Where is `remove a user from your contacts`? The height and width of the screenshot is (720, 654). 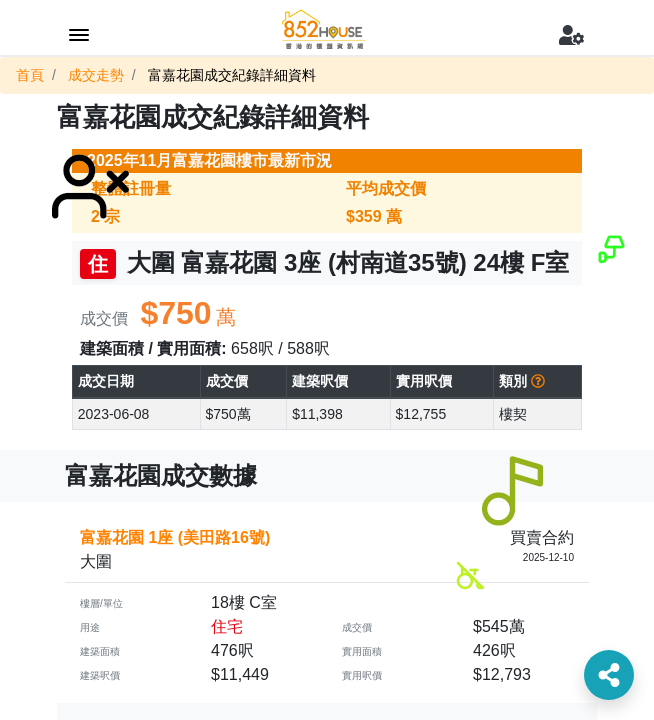
remove a user from your contacts is located at coordinates (90, 186).